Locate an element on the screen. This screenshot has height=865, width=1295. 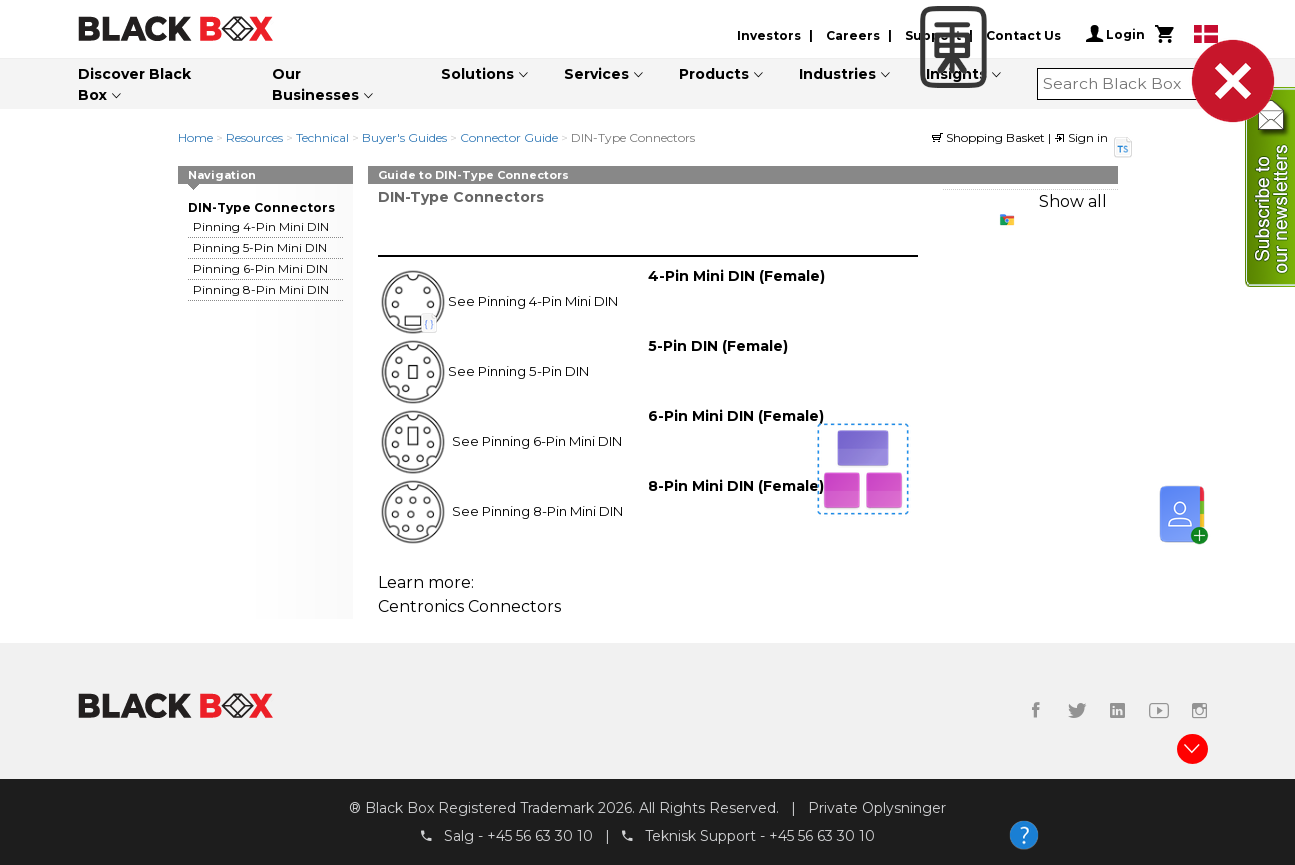
launch gnome mahjongg tile matching game is located at coordinates (956, 47).